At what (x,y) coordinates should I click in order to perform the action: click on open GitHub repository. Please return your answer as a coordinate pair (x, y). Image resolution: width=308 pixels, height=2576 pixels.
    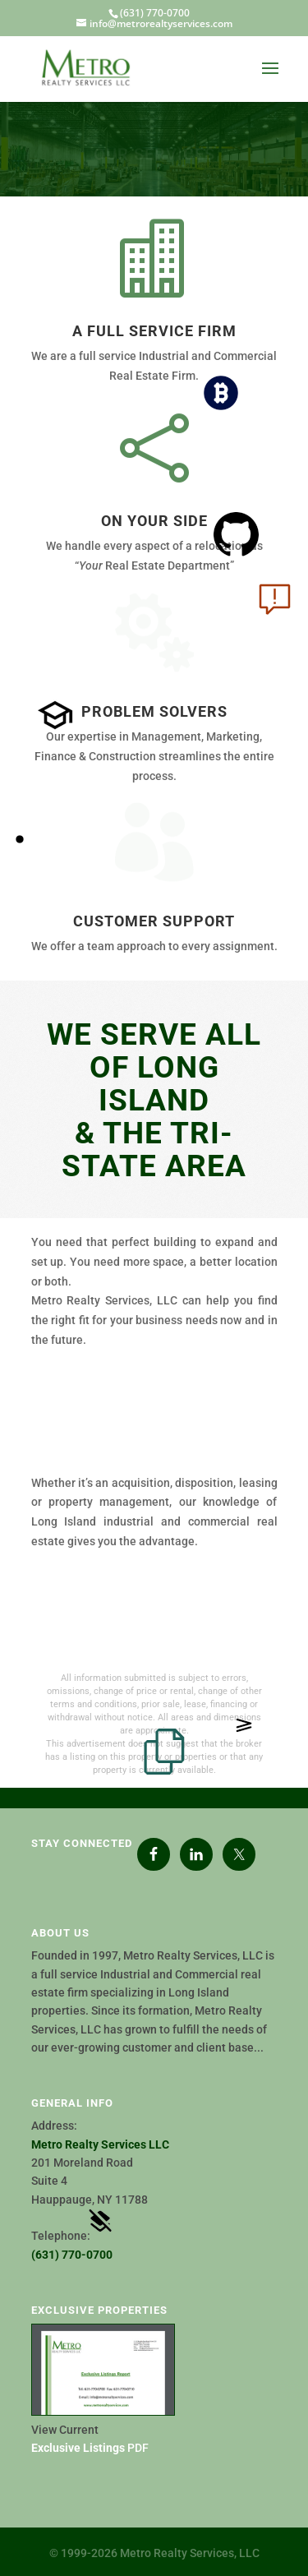
    Looking at the image, I should click on (236, 534).